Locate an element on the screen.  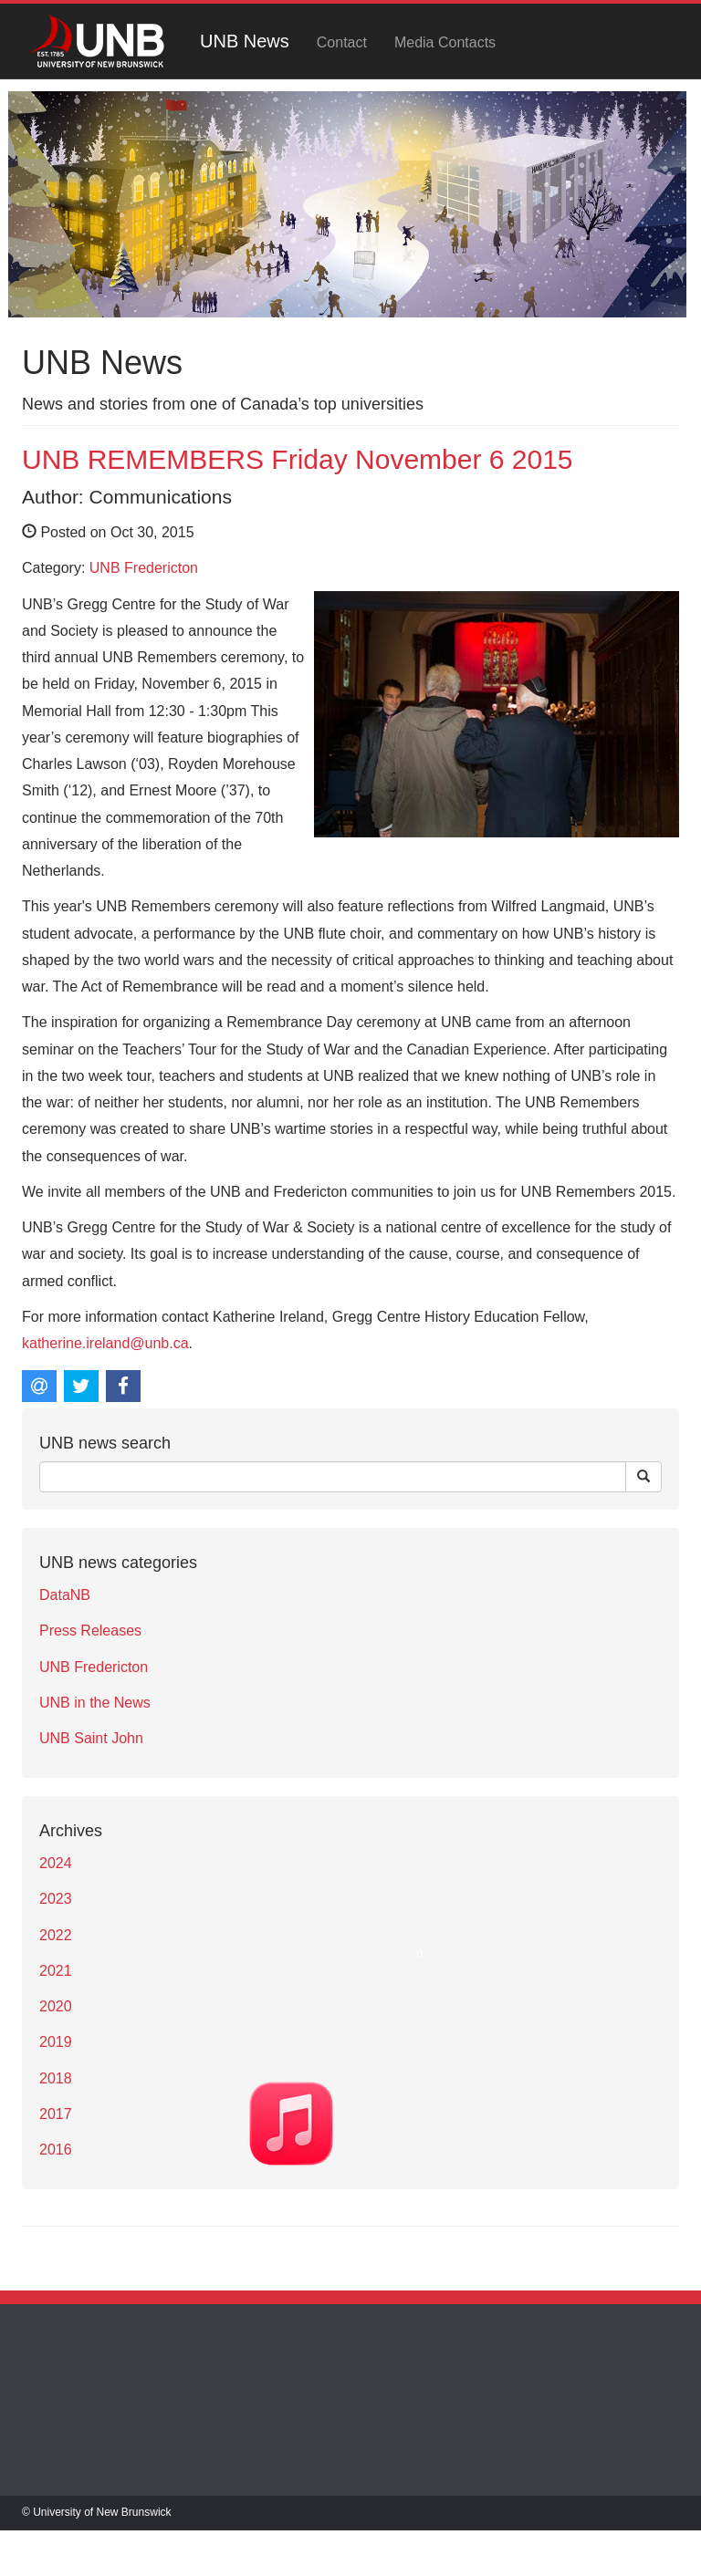
indicates battery level at 40% is located at coordinates (424, 1954).